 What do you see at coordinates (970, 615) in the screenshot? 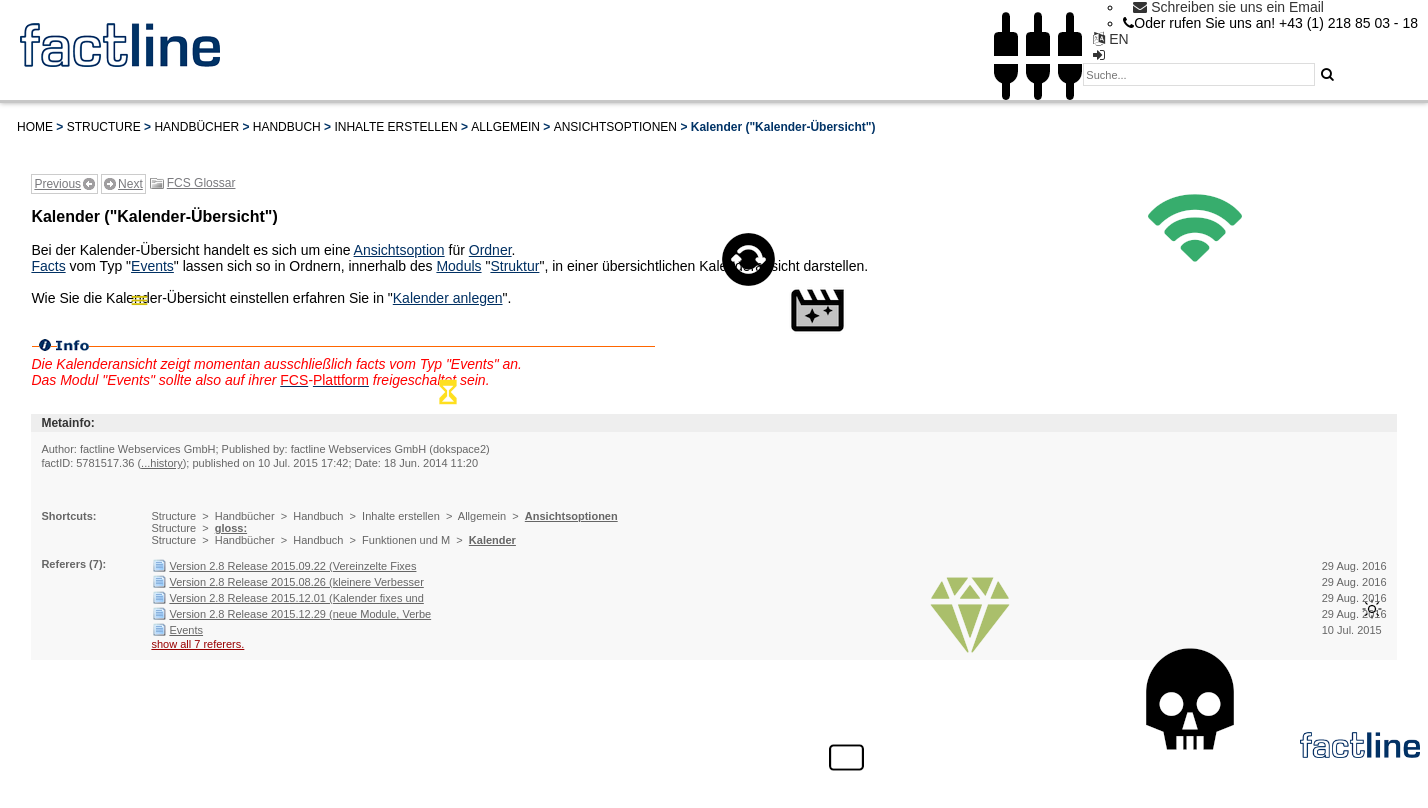
I see `indicates premium or VIP membership status` at bounding box center [970, 615].